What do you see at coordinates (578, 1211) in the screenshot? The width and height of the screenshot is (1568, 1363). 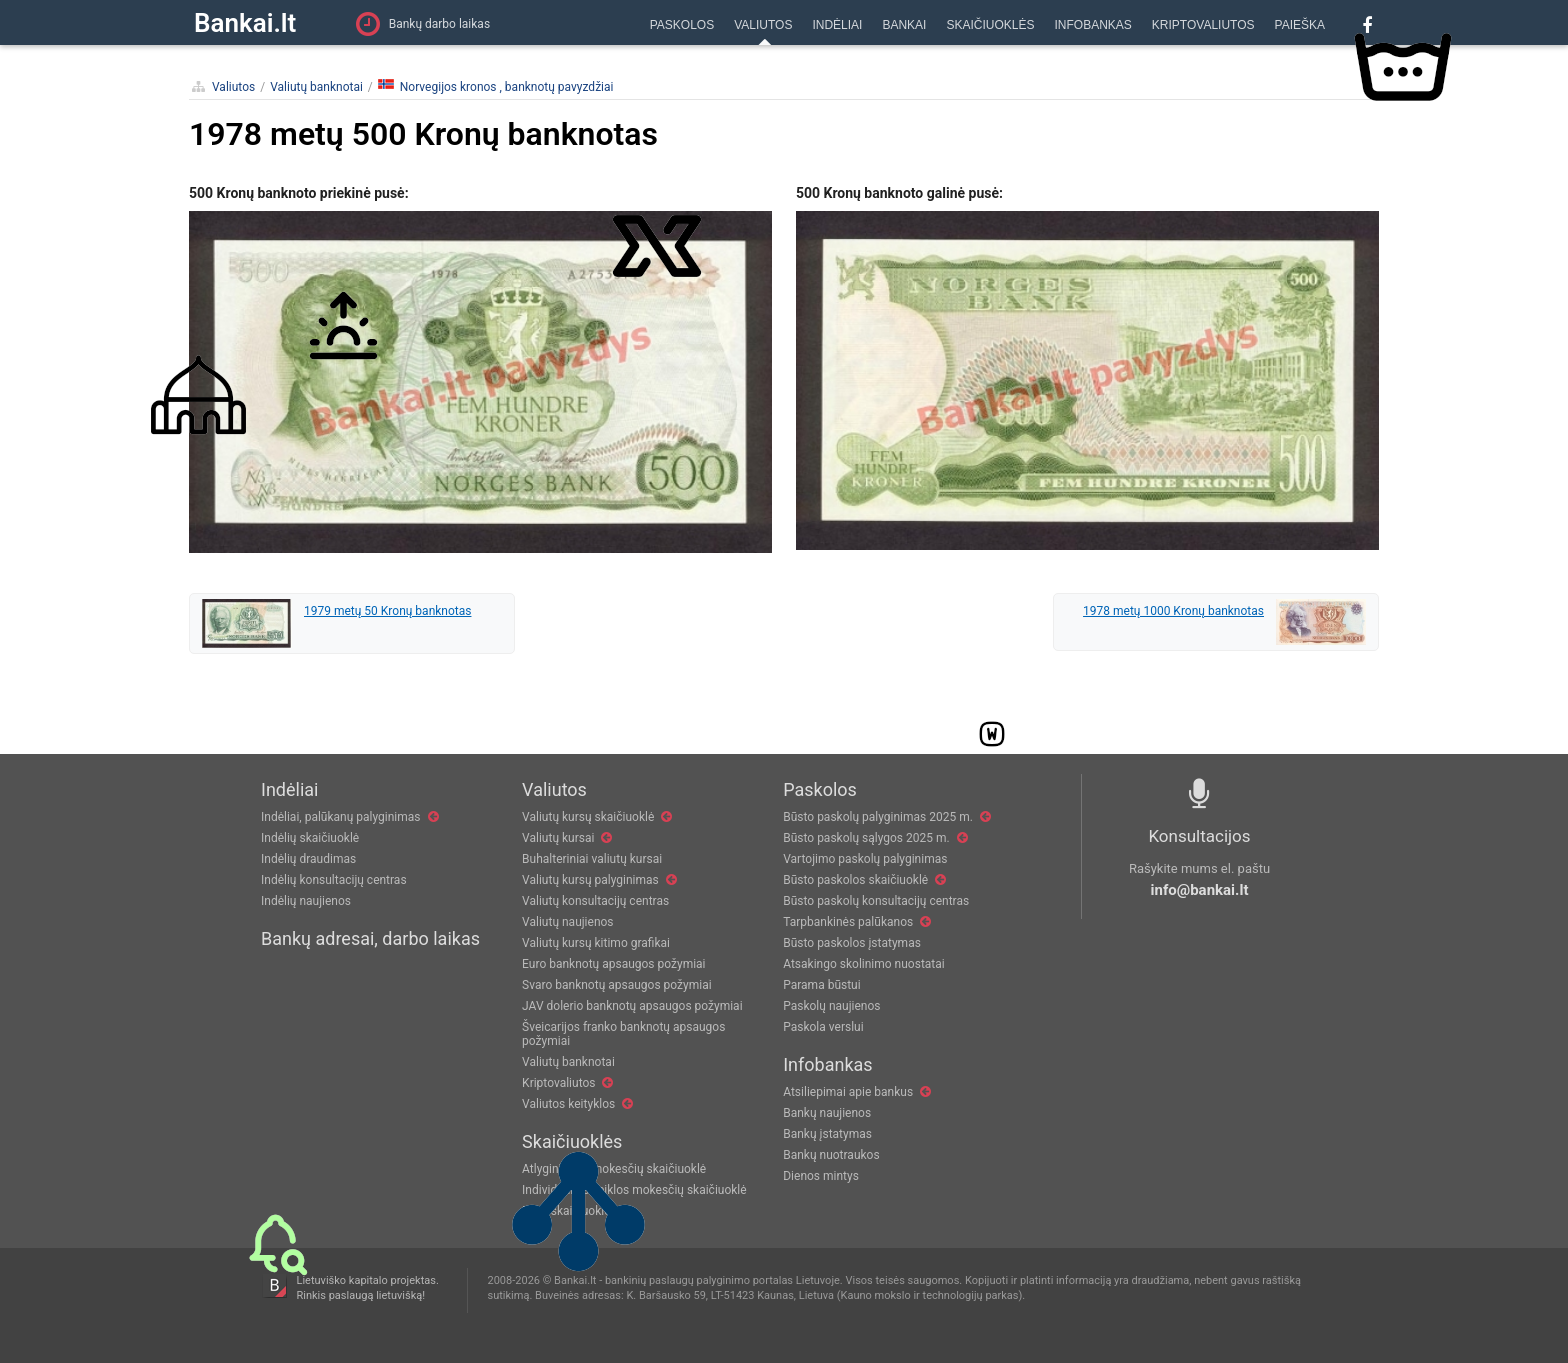 I see `view hierarchical data structure` at bounding box center [578, 1211].